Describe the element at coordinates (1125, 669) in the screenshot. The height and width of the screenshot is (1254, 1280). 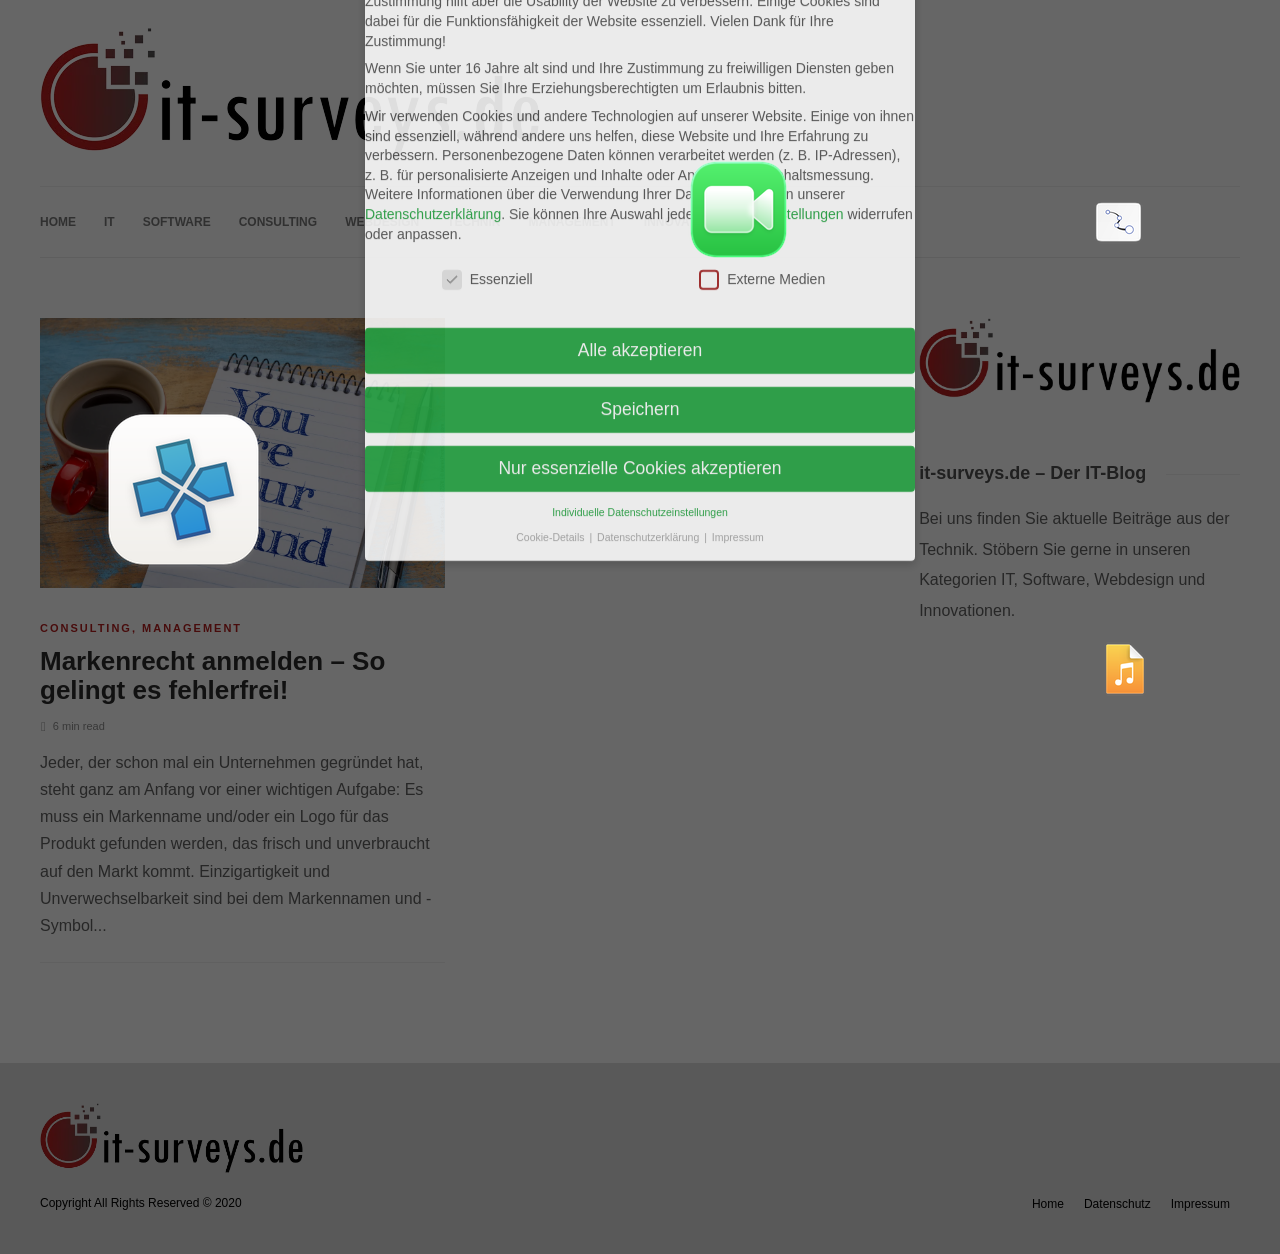
I see `an ogg audio file` at that location.